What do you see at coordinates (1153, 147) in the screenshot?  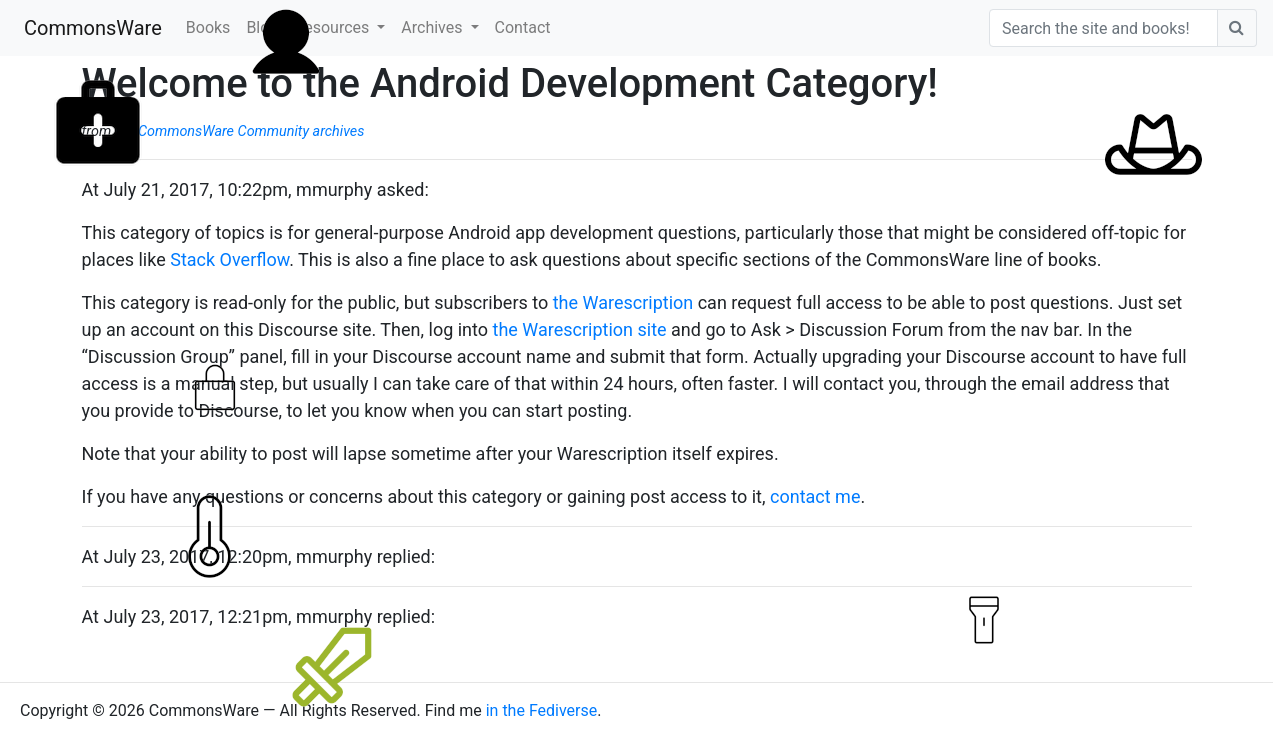 I see `select cowboy hat avatar or profile accessory` at bounding box center [1153, 147].